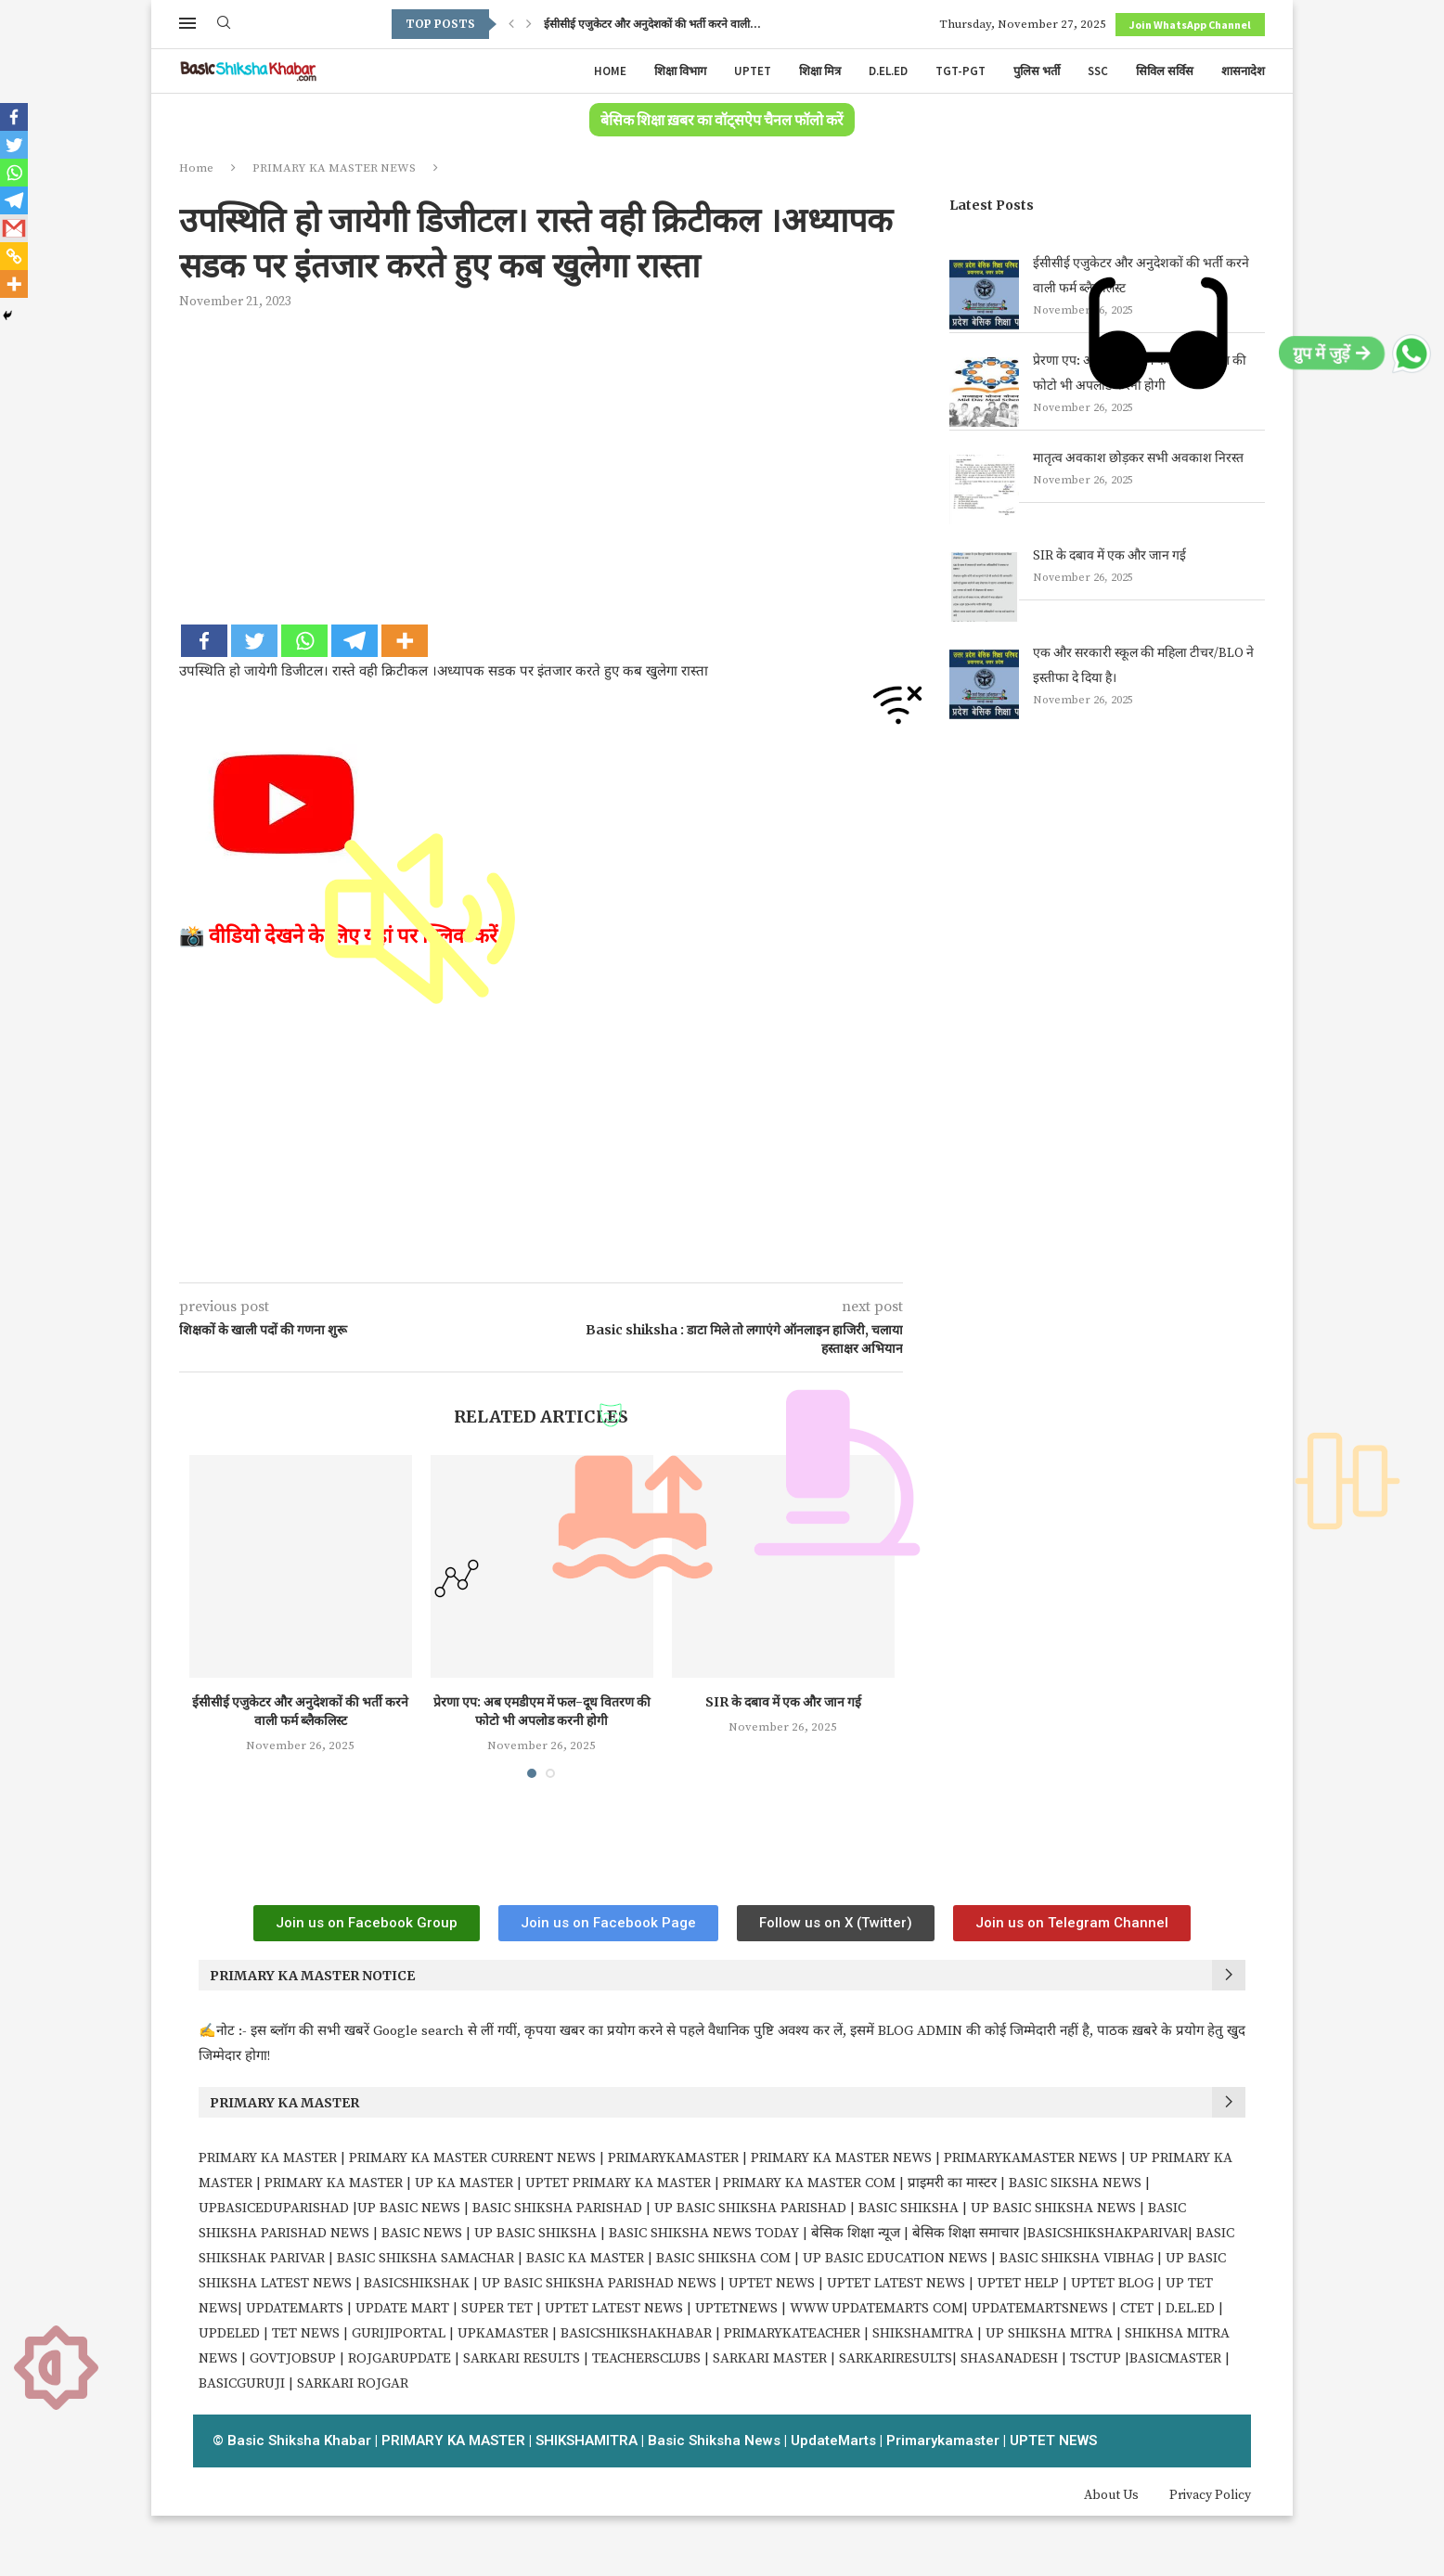 The image size is (1444, 2576). Describe the element at coordinates (417, 919) in the screenshot. I see `mute audio or sound` at that location.